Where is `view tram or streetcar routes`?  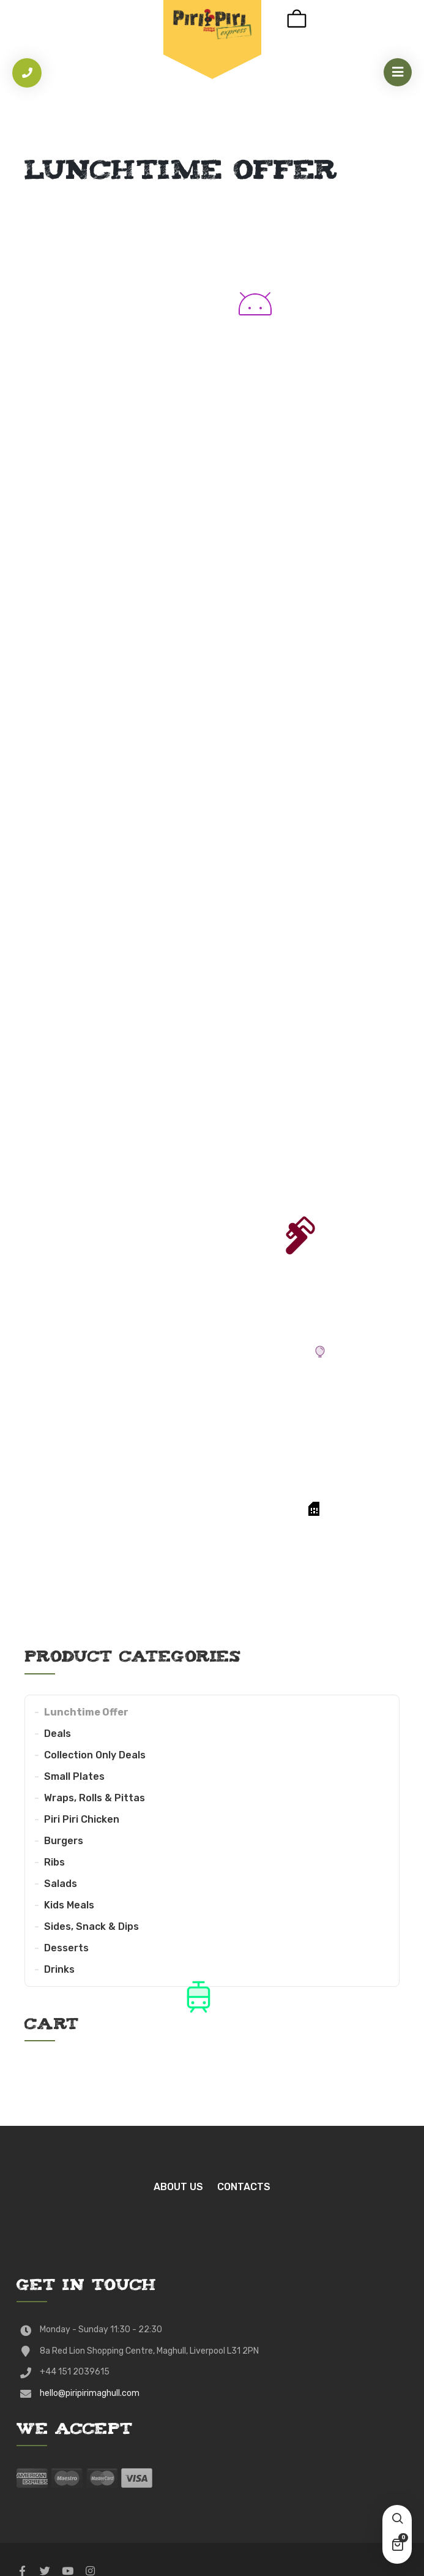 view tram or streetcar routes is located at coordinates (198, 1997).